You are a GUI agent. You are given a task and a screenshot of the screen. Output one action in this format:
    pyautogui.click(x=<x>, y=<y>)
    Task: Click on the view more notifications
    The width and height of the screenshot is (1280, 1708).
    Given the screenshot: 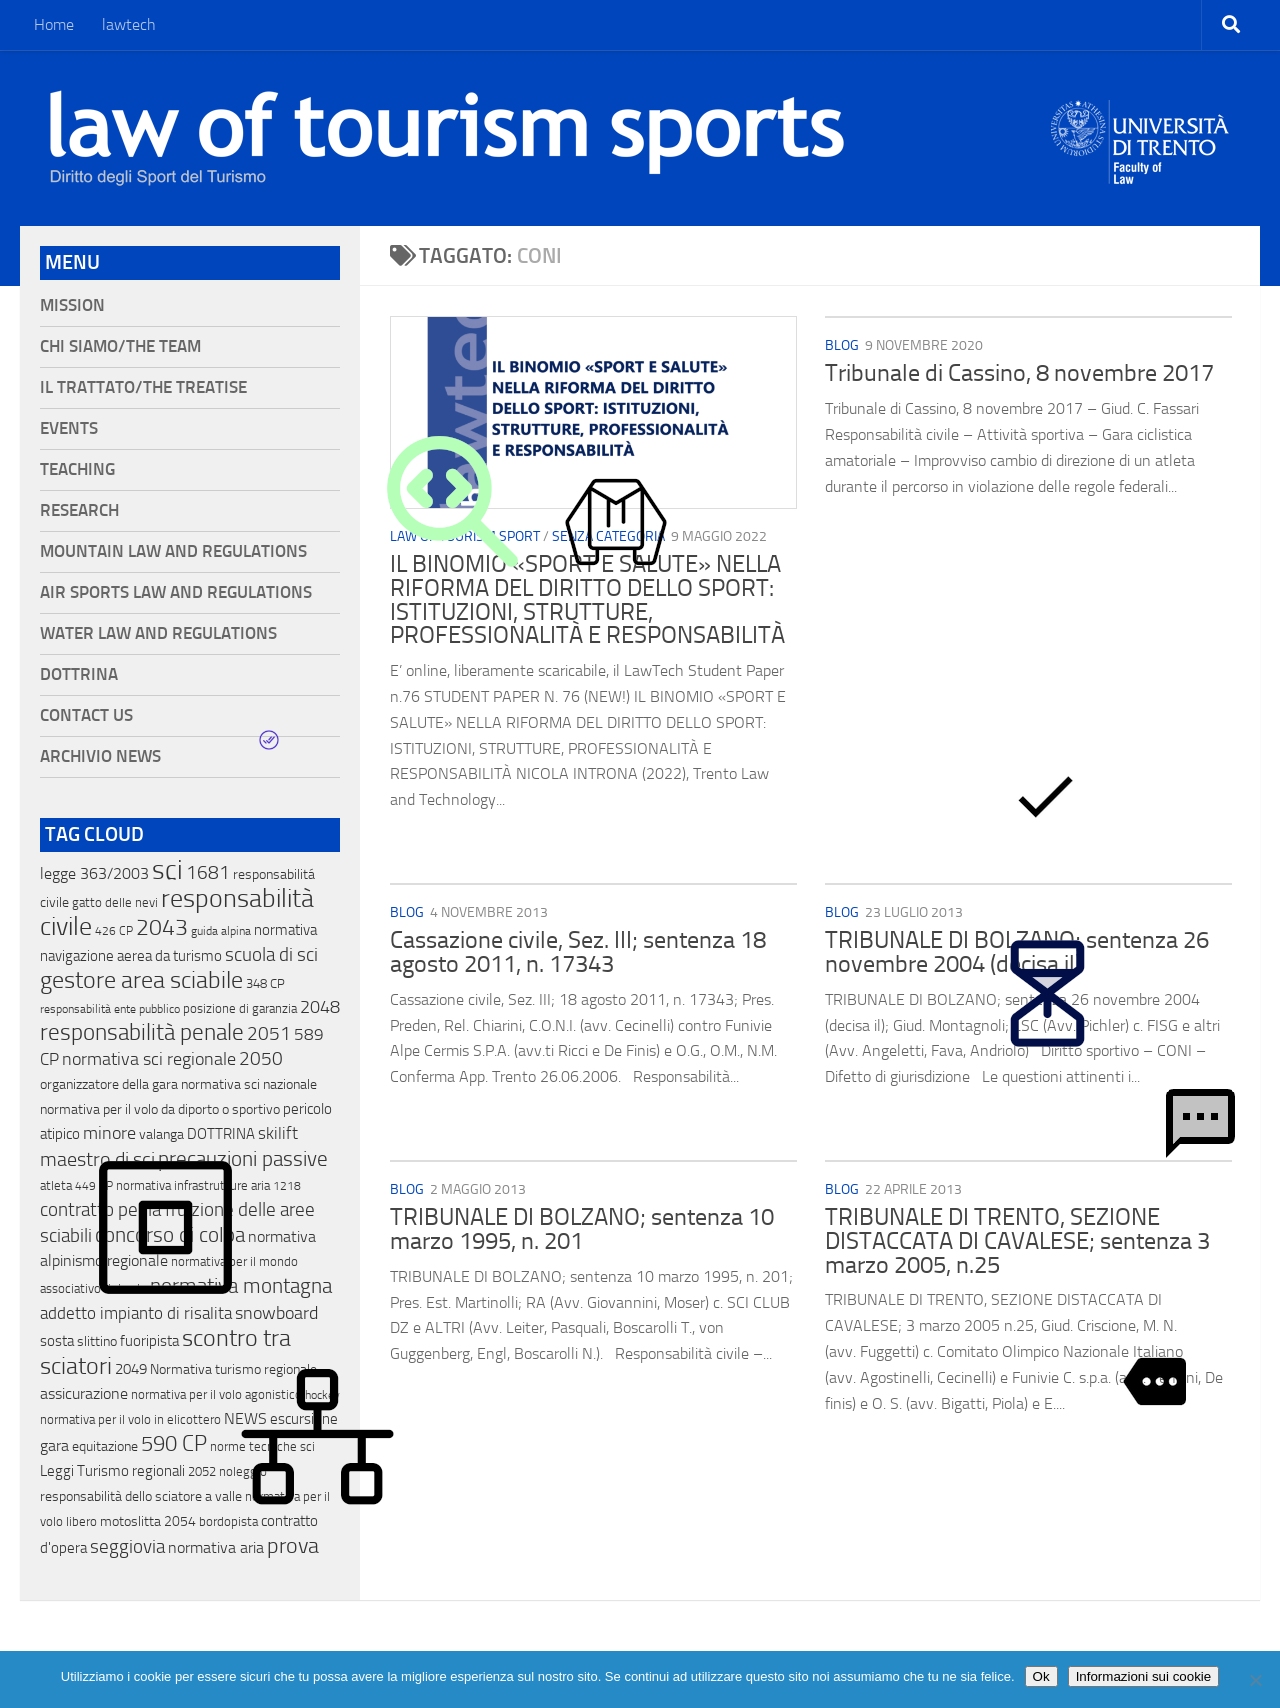 What is the action you would take?
    pyautogui.click(x=1154, y=1381)
    